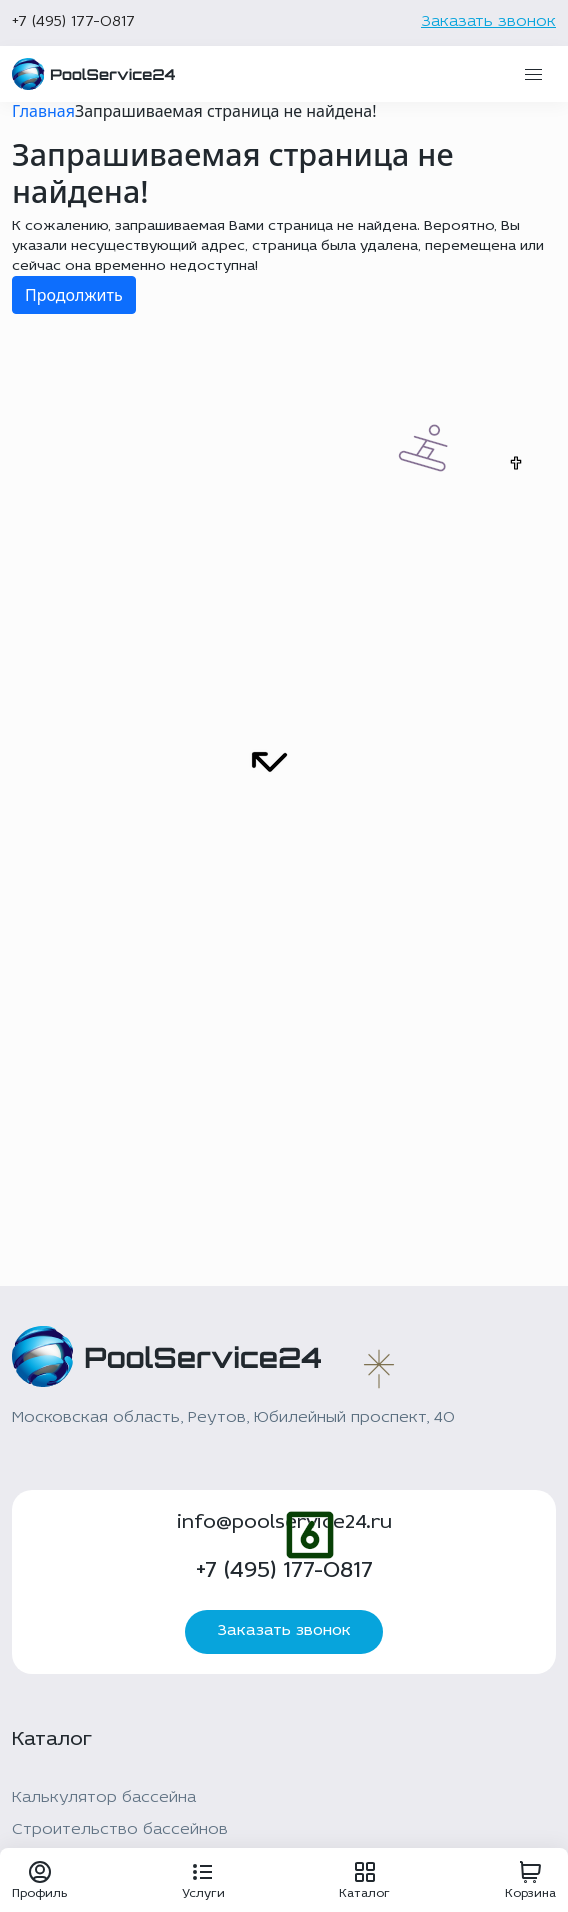 Image resolution: width=568 pixels, height=1912 pixels. What do you see at coordinates (379, 1369) in the screenshot?
I see `link to linktree profile` at bounding box center [379, 1369].